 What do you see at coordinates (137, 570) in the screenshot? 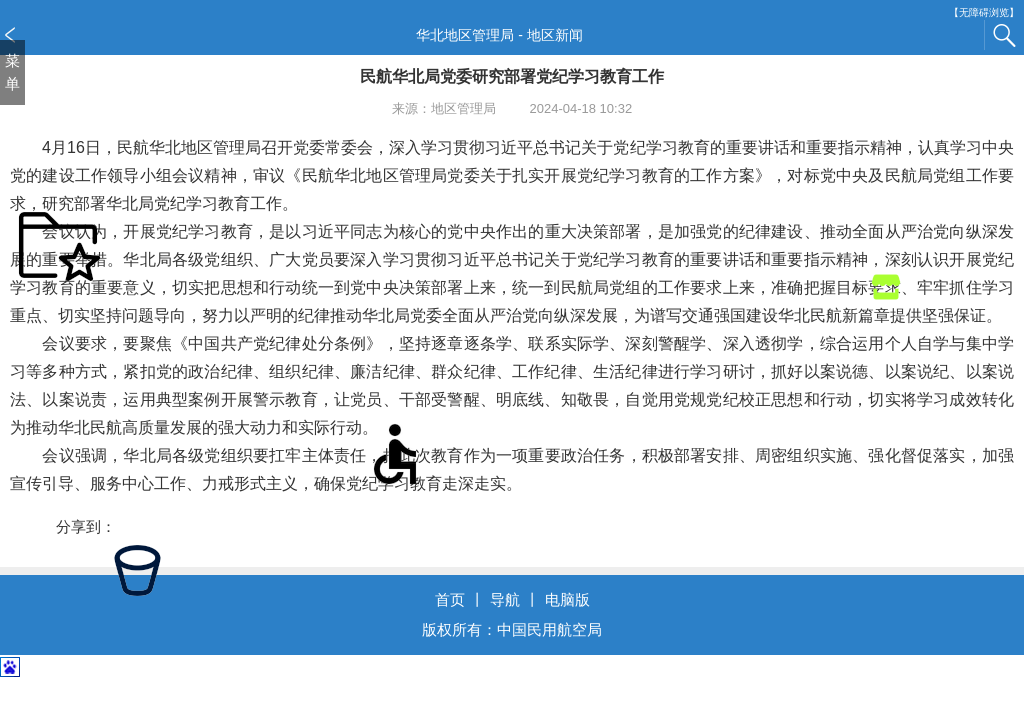
I see `fill tool for painting or coloring areas` at bounding box center [137, 570].